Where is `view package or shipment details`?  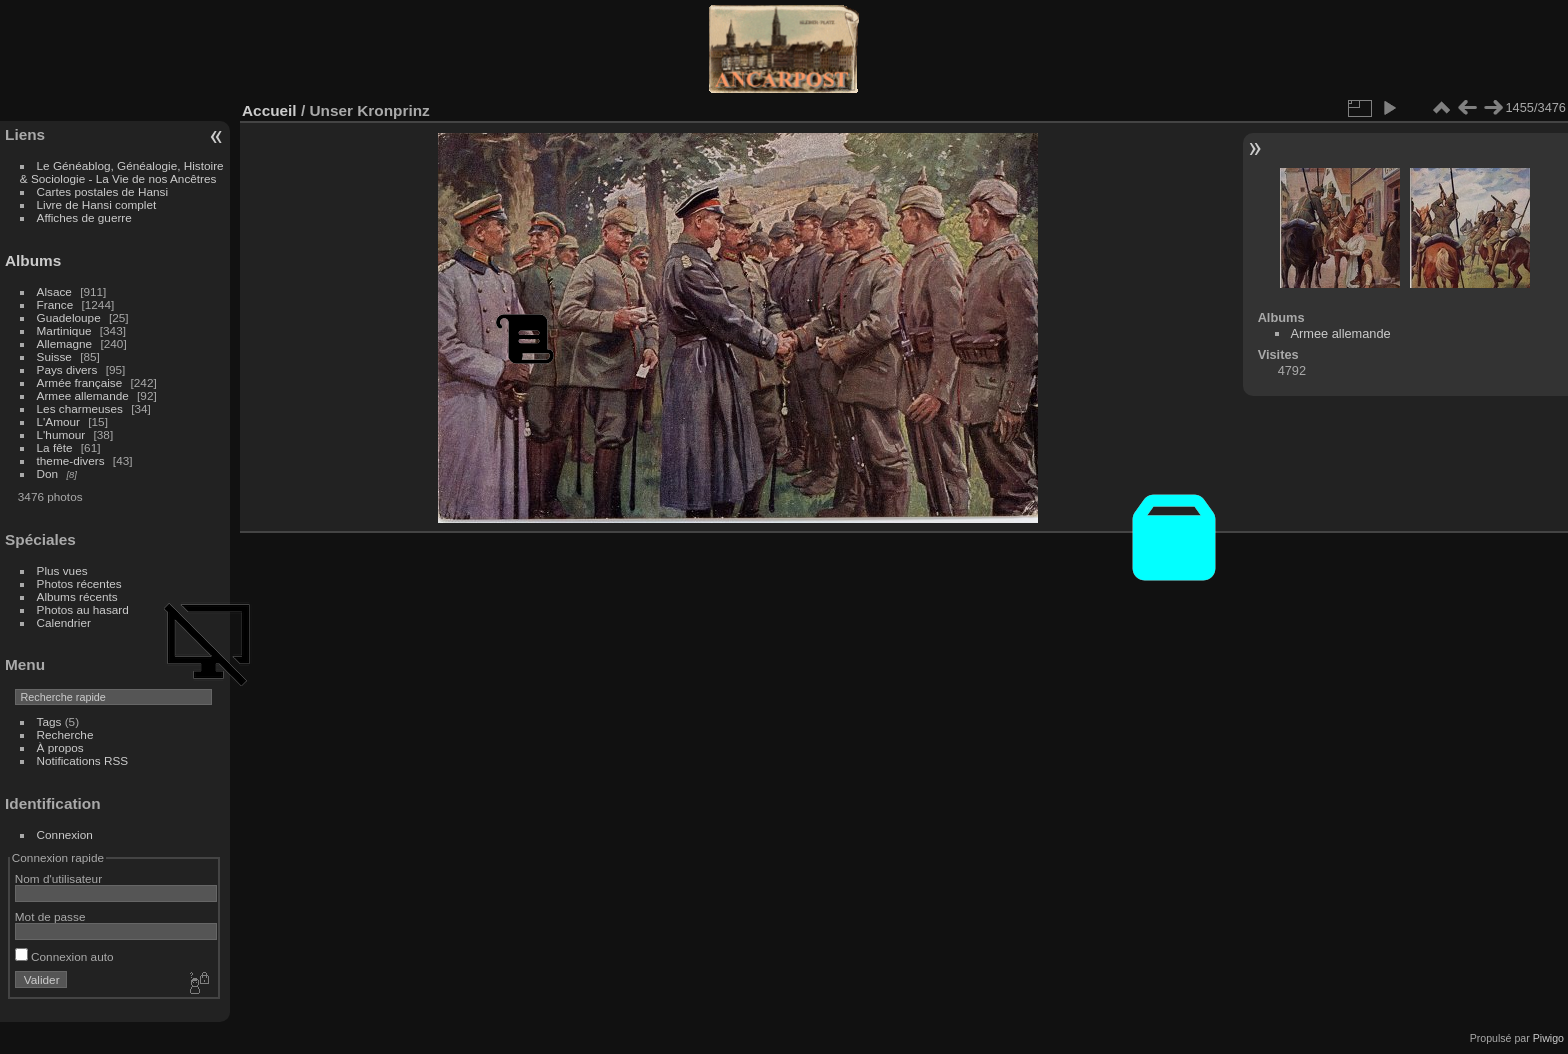 view package or shipment details is located at coordinates (1174, 539).